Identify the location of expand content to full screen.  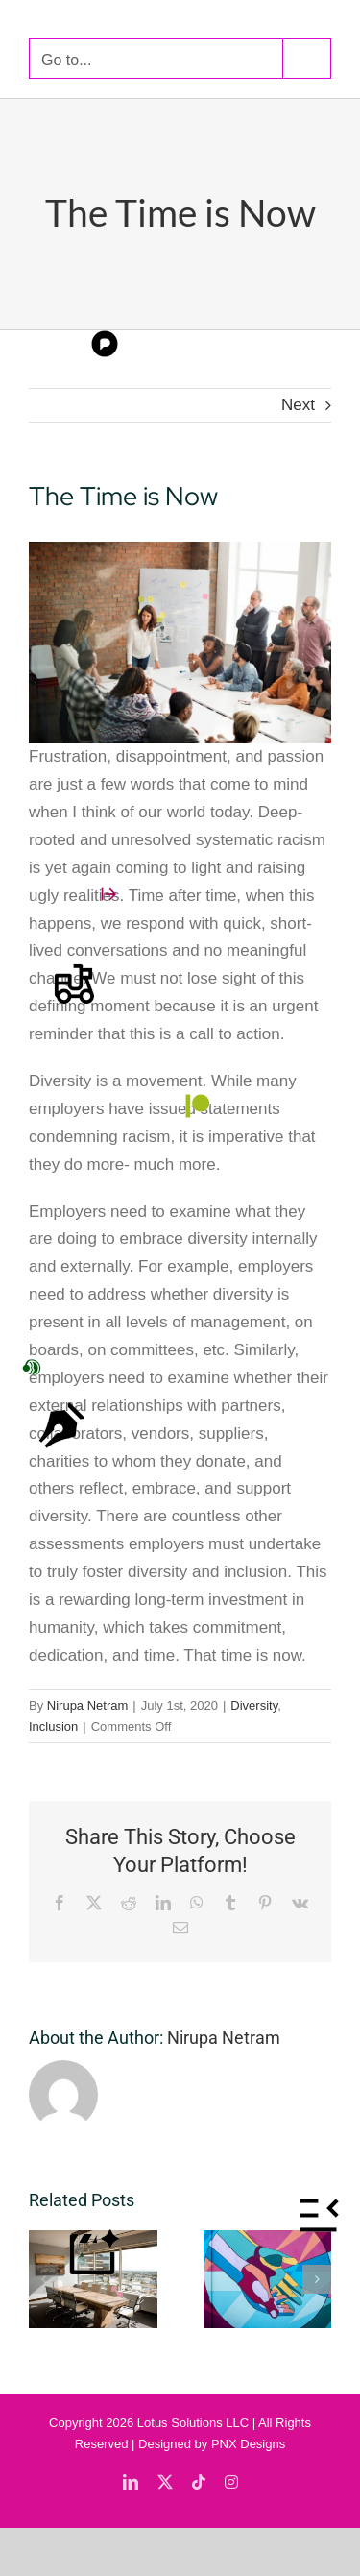
(117, 2292).